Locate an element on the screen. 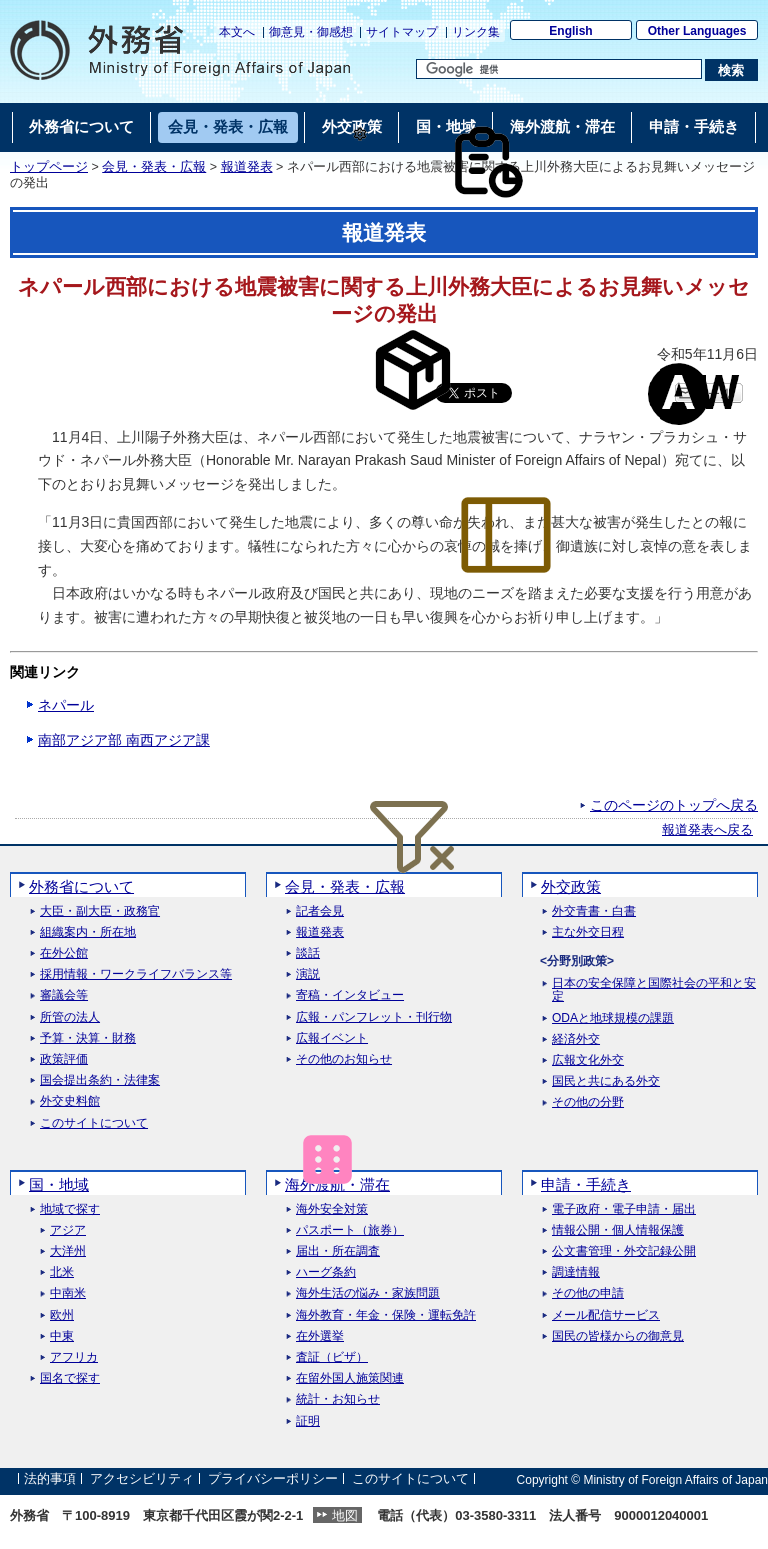  toggle the sidebar panel is located at coordinates (506, 535).